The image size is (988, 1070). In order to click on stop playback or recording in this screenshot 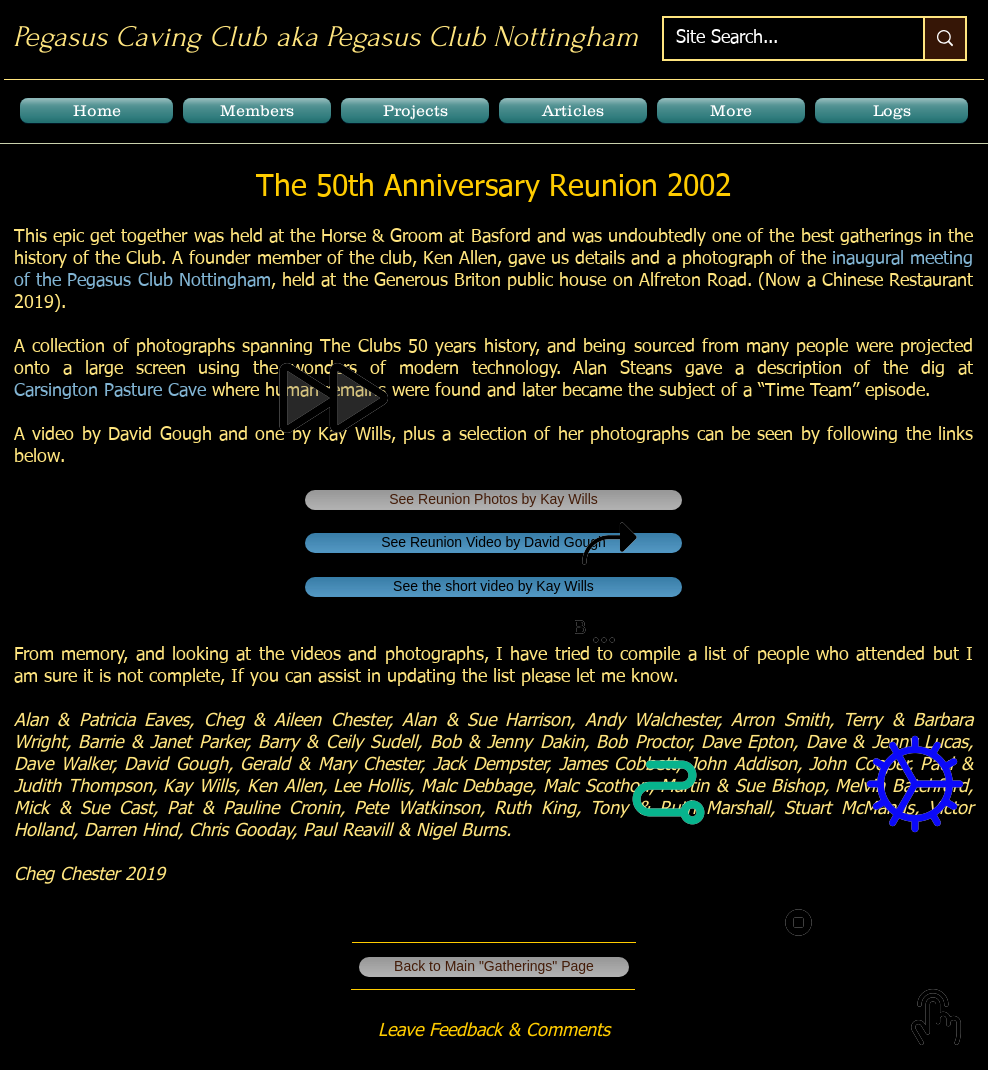, I will do `click(798, 922)`.